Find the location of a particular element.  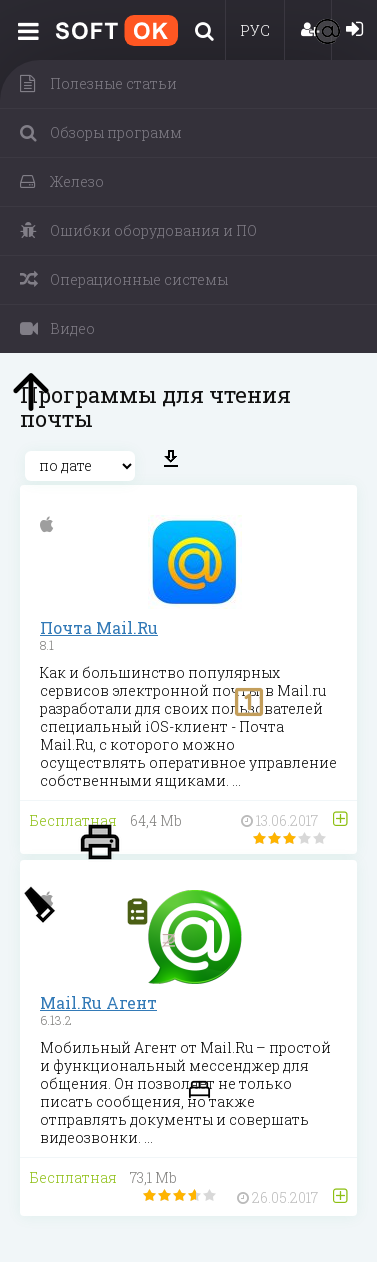

indicates set is not a superset of another in mathematical notation is located at coordinates (168, 940).